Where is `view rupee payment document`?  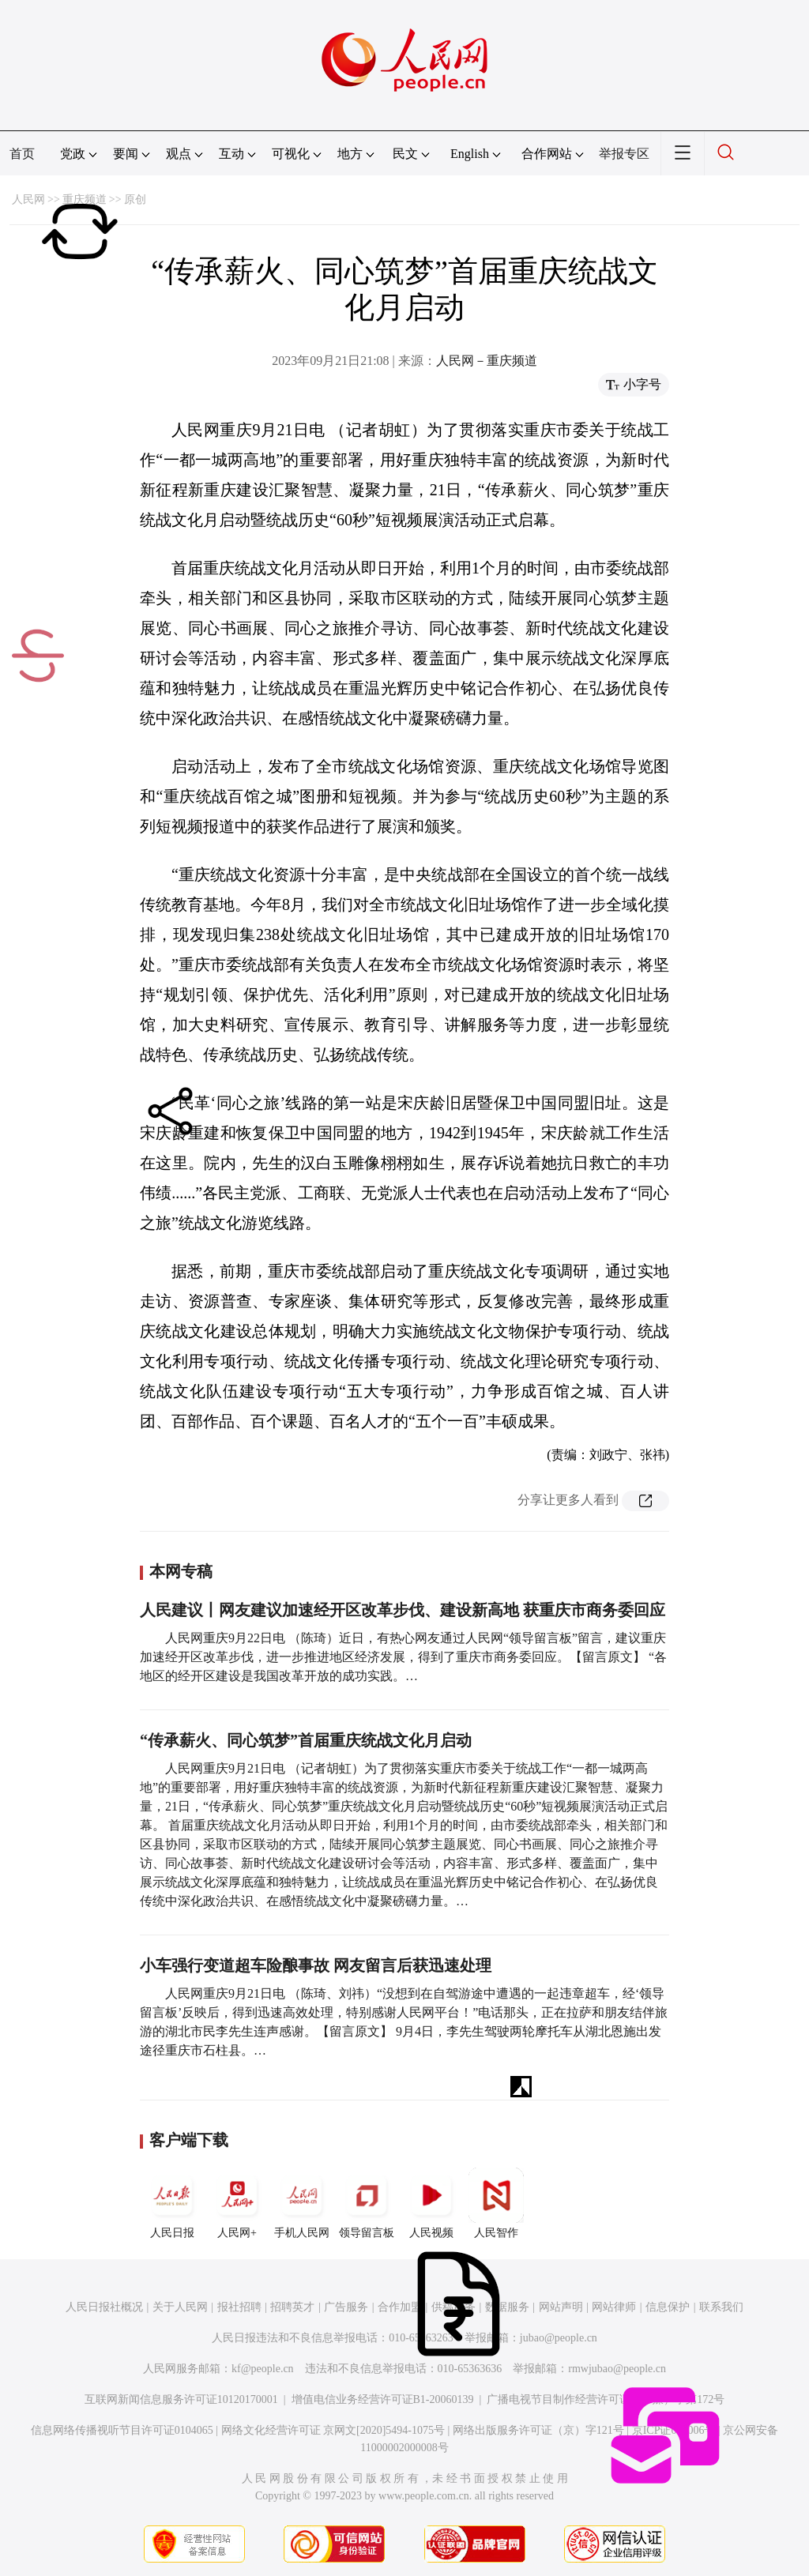 view rupee payment document is located at coordinates (458, 2303).